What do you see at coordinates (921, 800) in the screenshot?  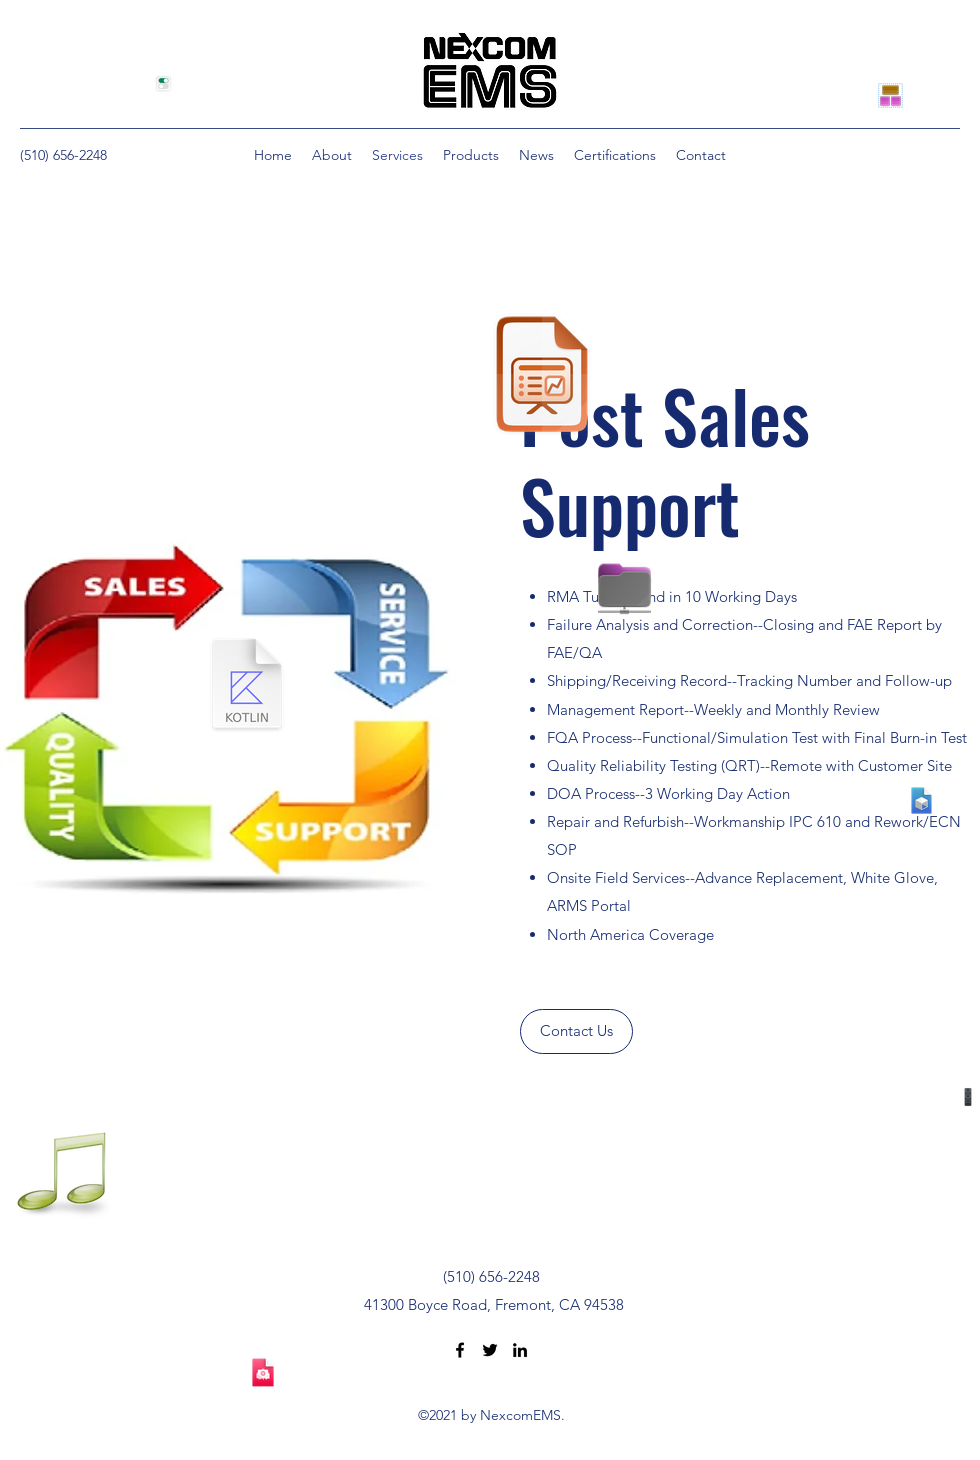 I see `flatpak application reference file` at bounding box center [921, 800].